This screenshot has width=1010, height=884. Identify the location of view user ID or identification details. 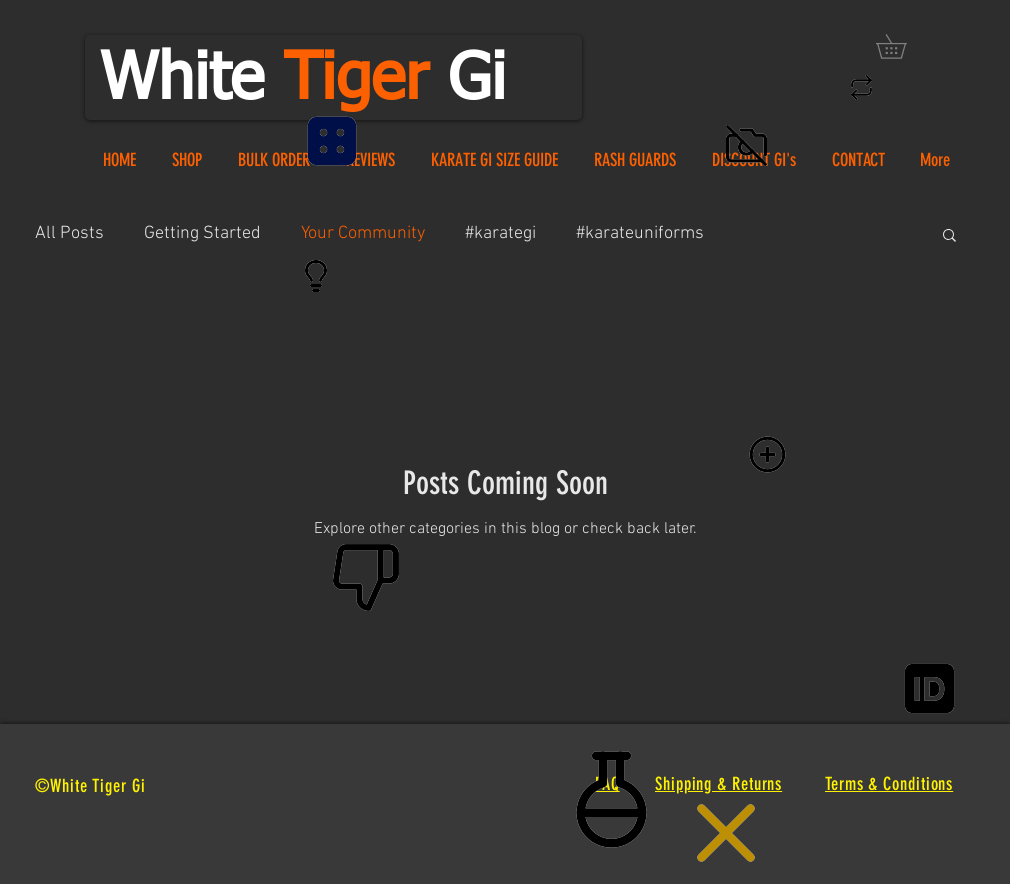
(929, 688).